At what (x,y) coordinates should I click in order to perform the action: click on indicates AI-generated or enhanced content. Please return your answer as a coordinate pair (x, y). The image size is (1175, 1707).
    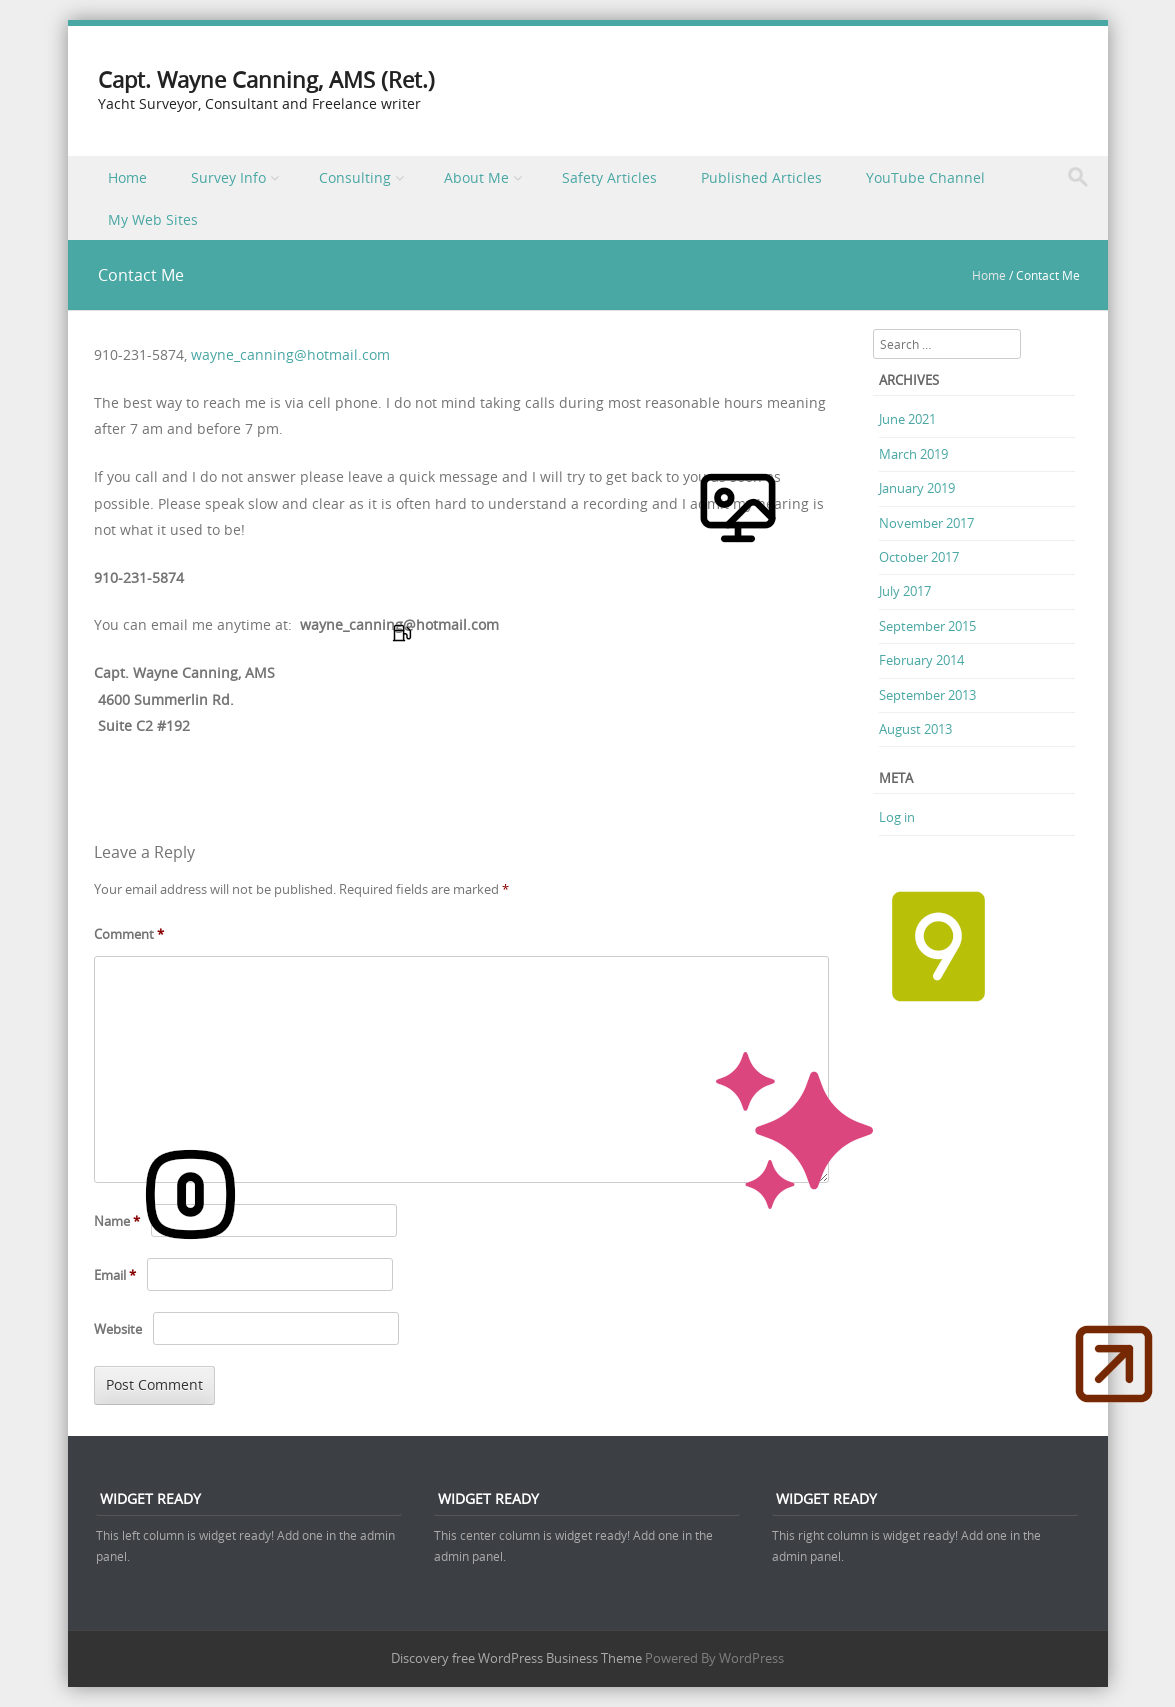
    Looking at the image, I should click on (794, 1130).